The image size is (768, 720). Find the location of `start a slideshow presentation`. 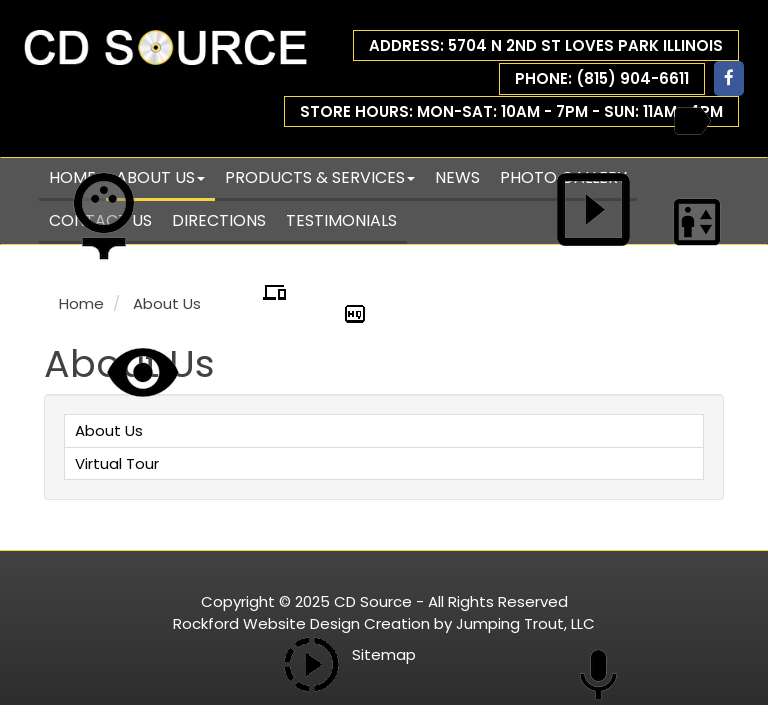

start a slideshow presentation is located at coordinates (593, 209).